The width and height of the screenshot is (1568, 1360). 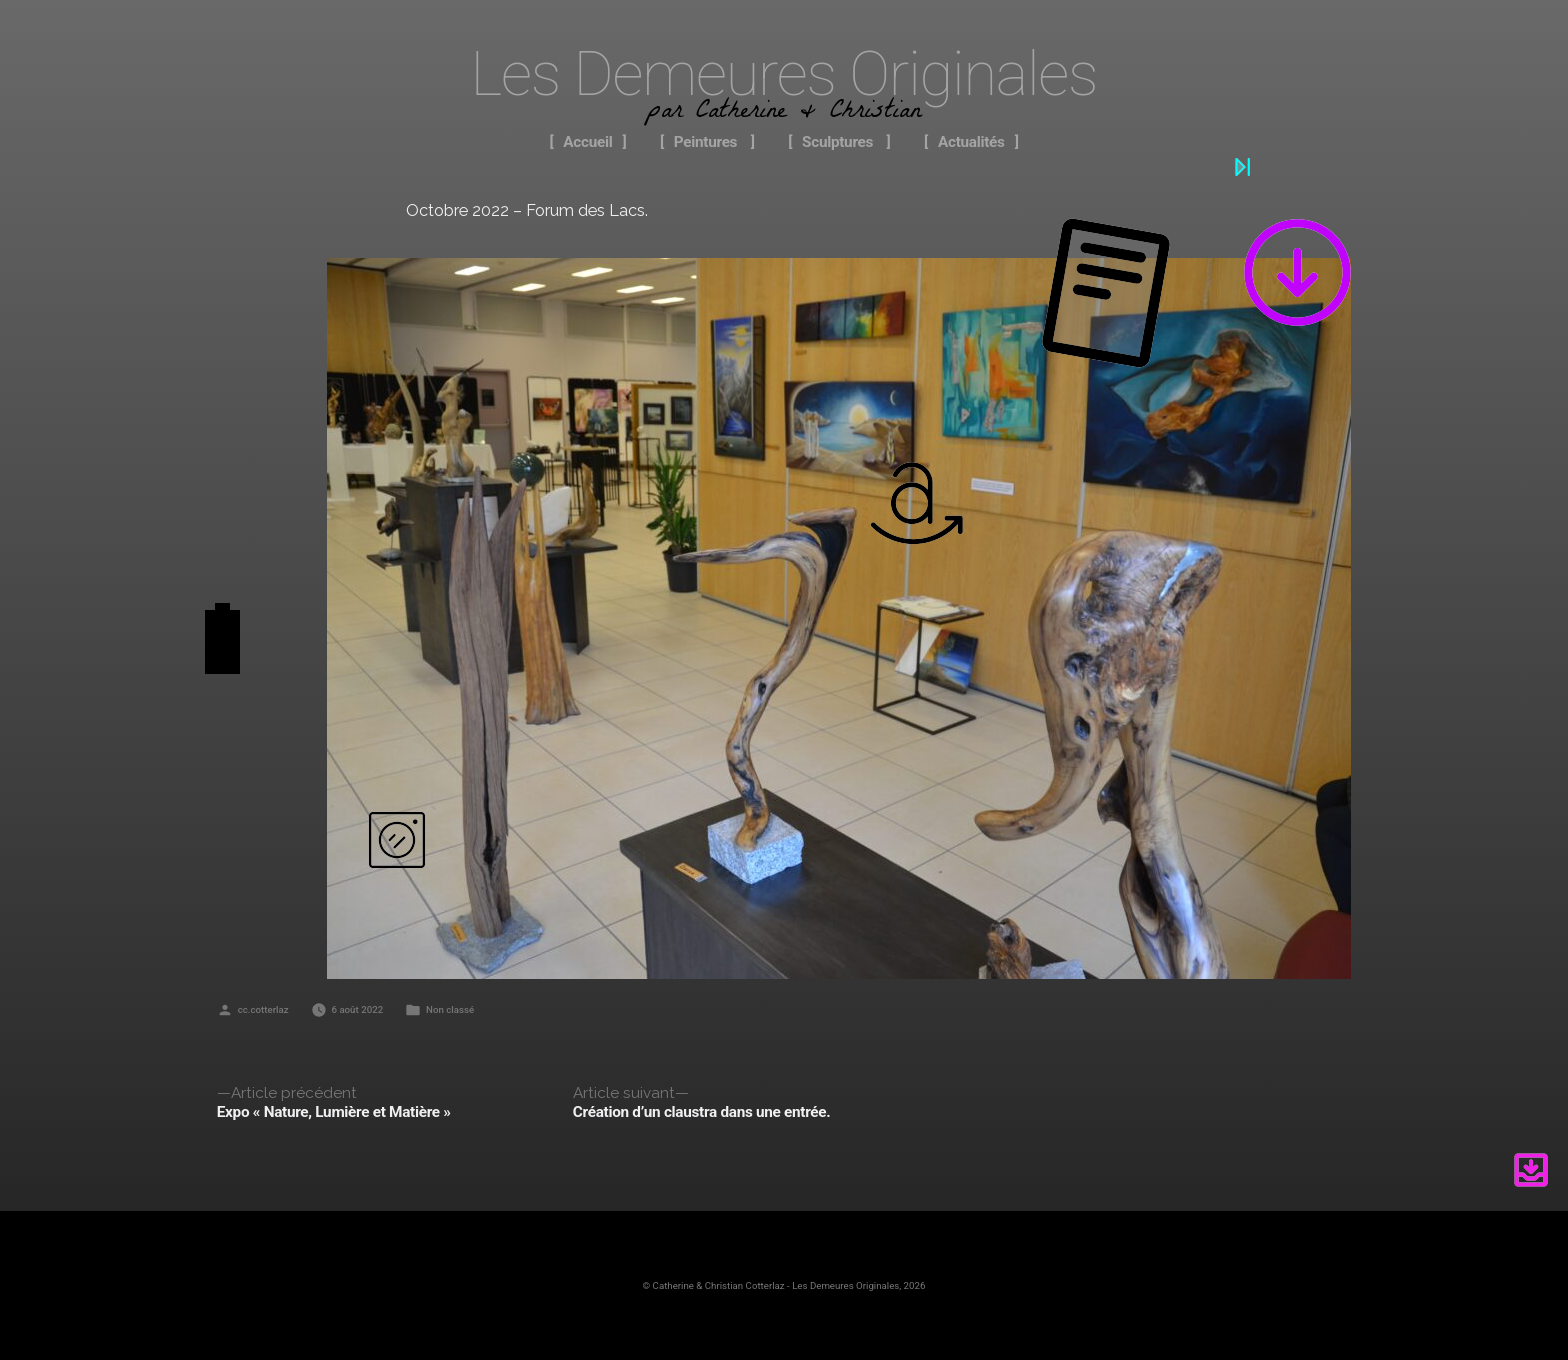 What do you see at coordinates (222, 638) in the screenshot?
I see `indicates current battery level` at bounding box center [222, 638].